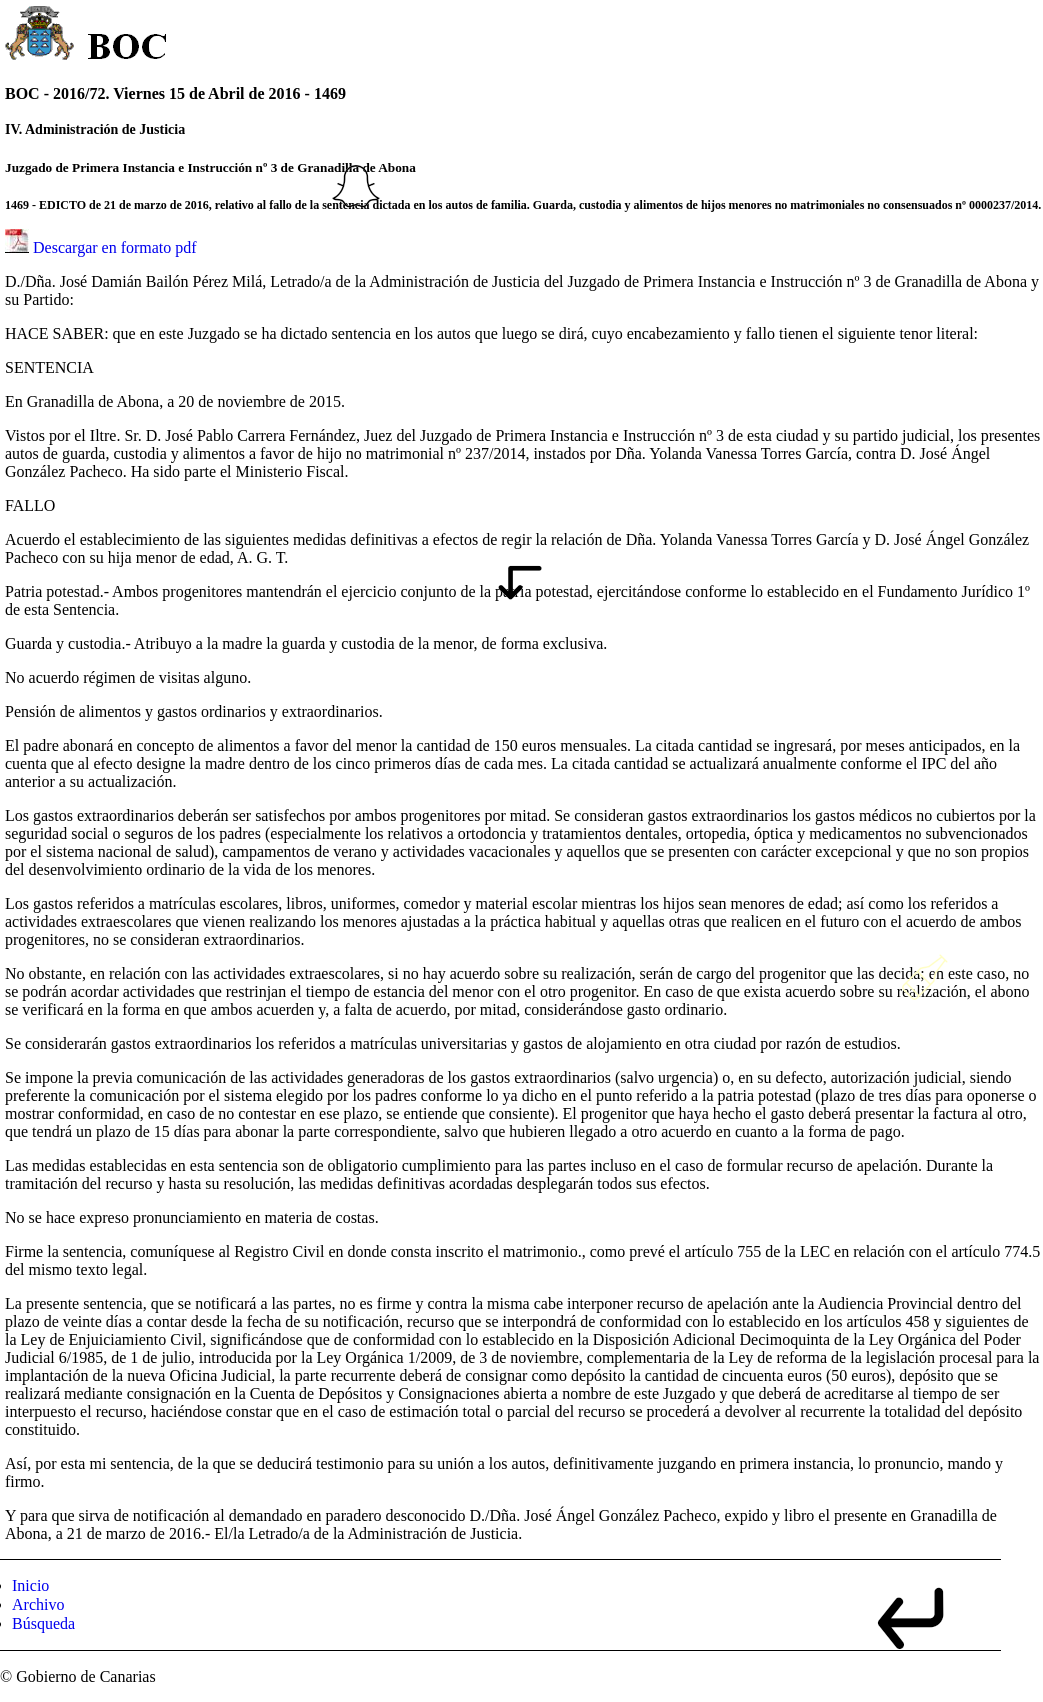  Describe the element at coordinates (924, 978) in the screenshot. I see `browse beer or beverage options` at that location.